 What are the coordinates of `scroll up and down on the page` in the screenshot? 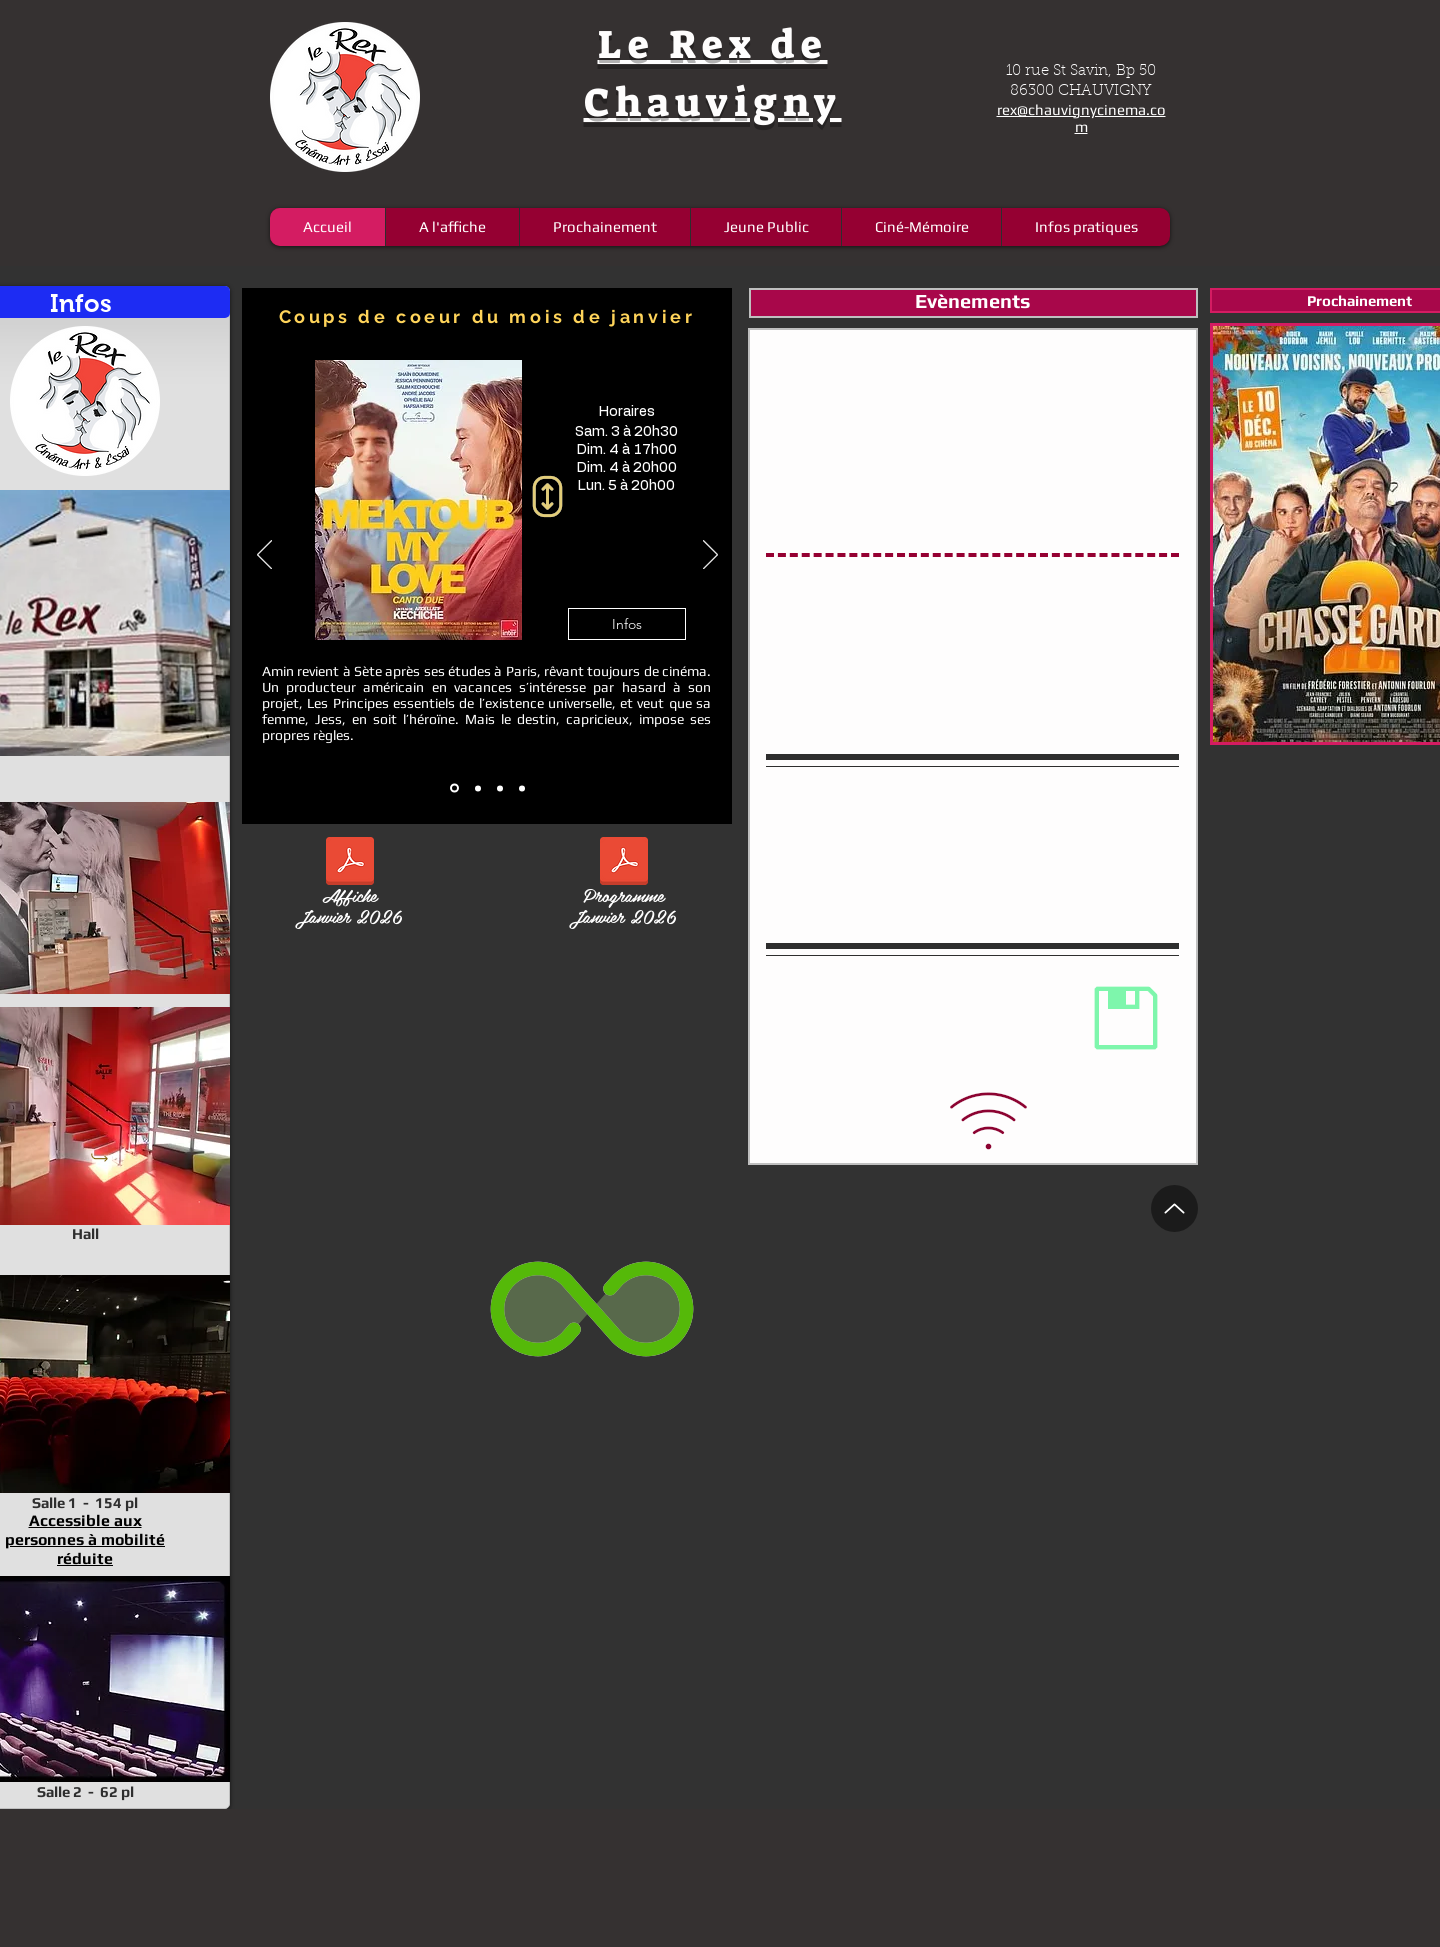 It's located at (547, 496).